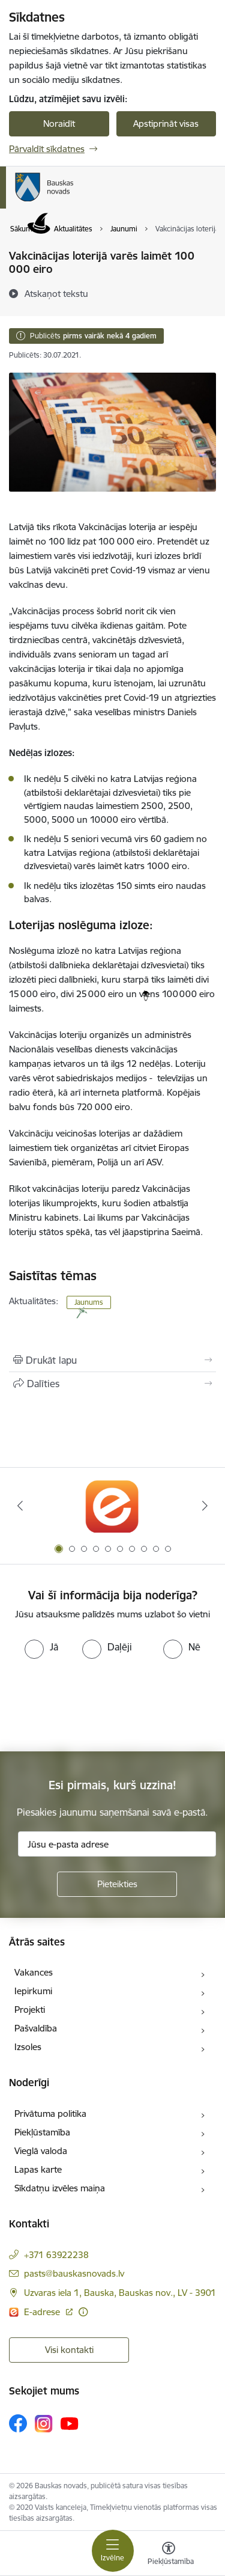 The height and width of the screenshot is (2576, 225). I want to click on indicates a horror or terror game genre, so click(146, 996).